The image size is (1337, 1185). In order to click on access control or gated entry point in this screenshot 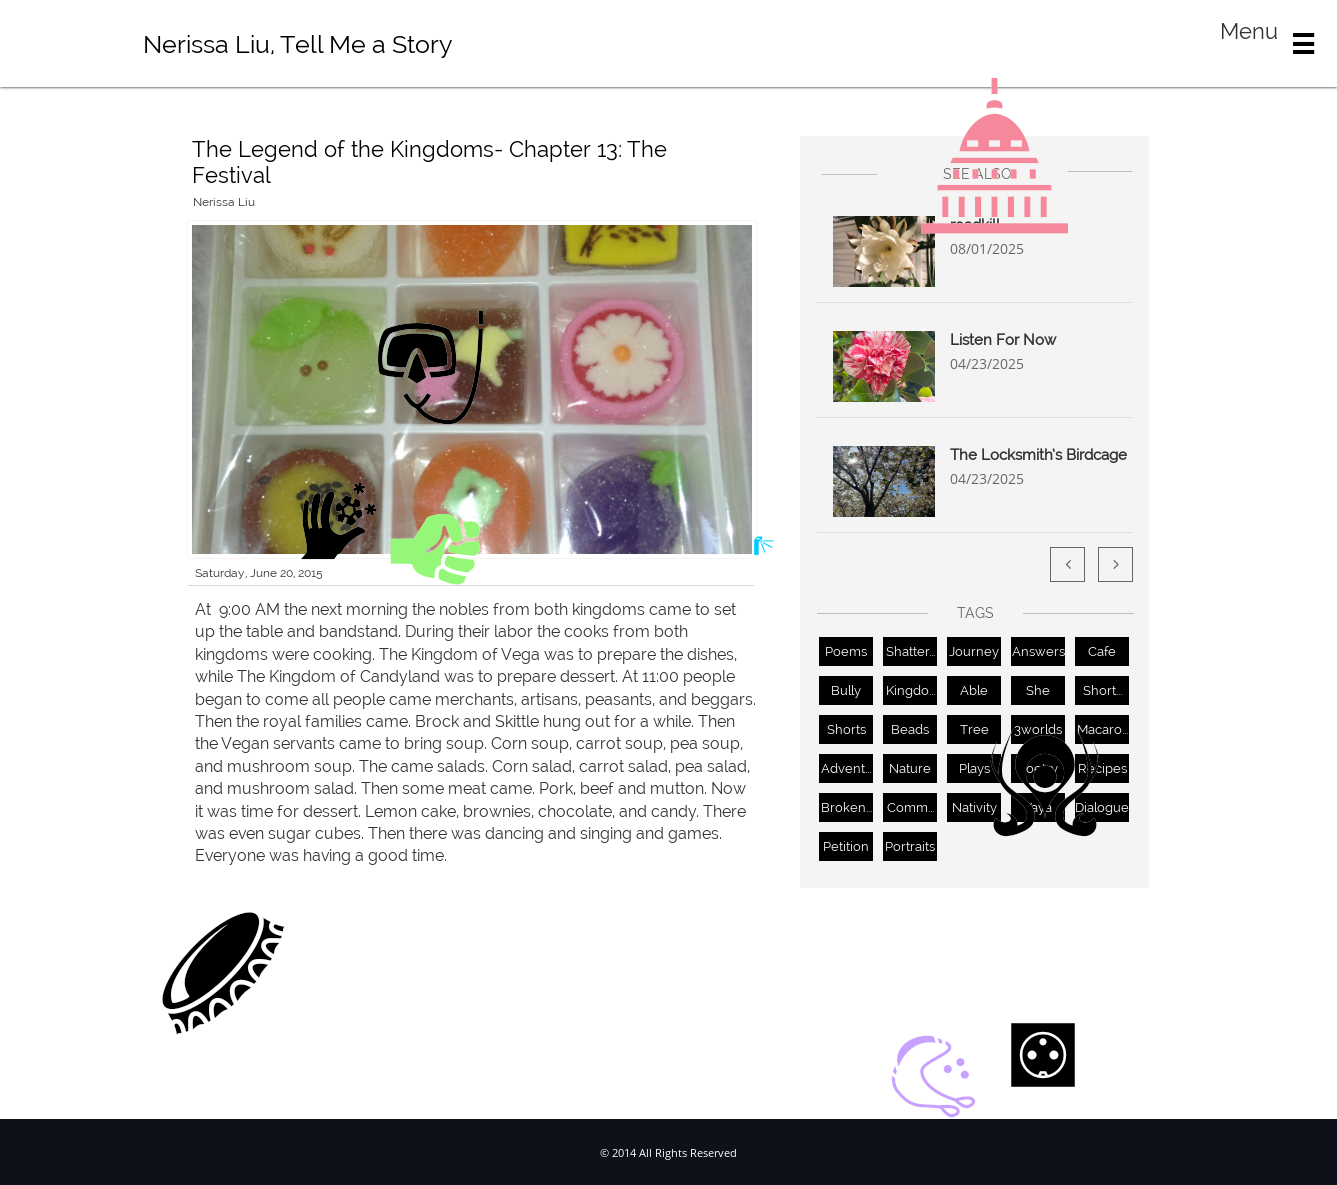, I will do `click(764, 545)`.